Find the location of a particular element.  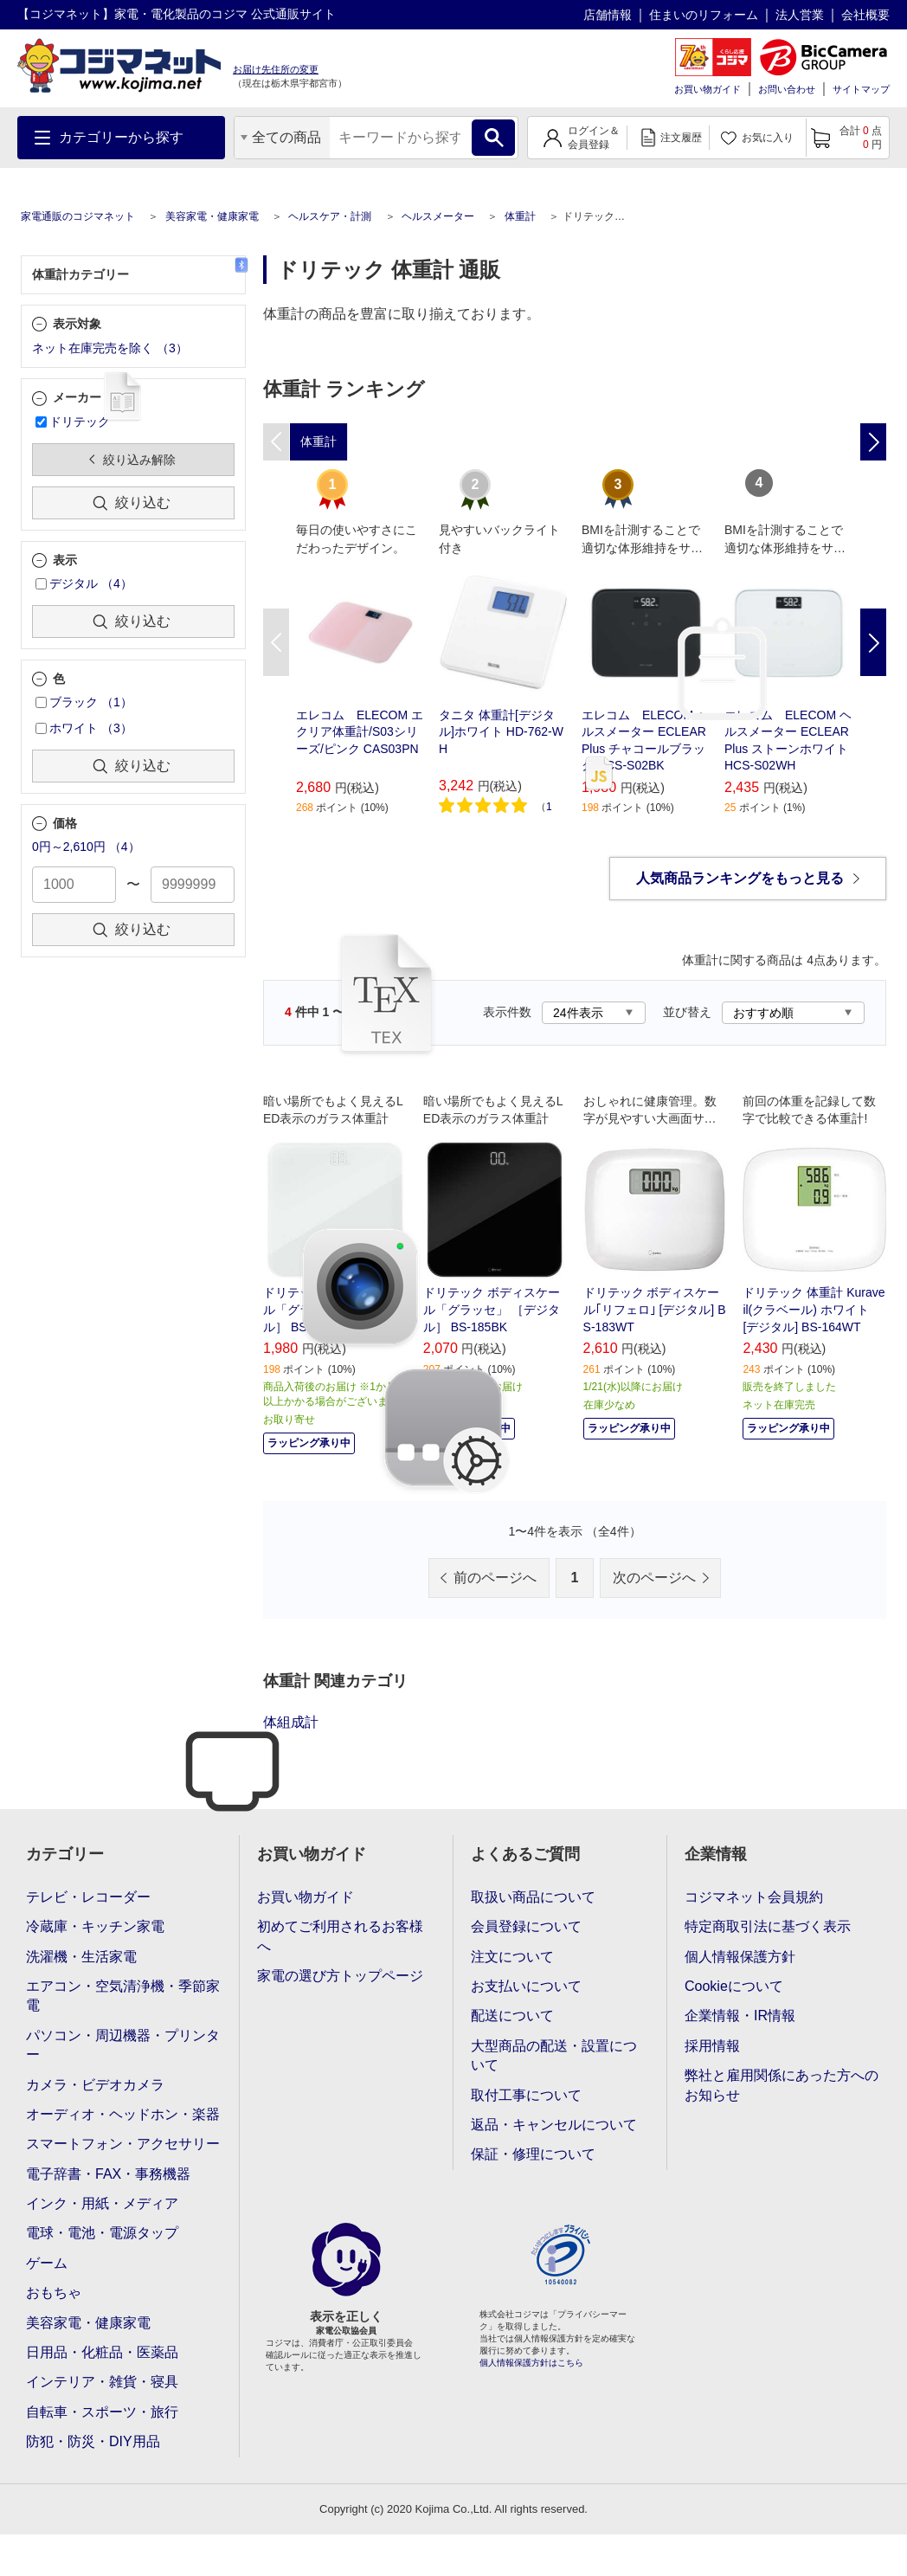

access clipboard history is located at coordinates (722, 668).